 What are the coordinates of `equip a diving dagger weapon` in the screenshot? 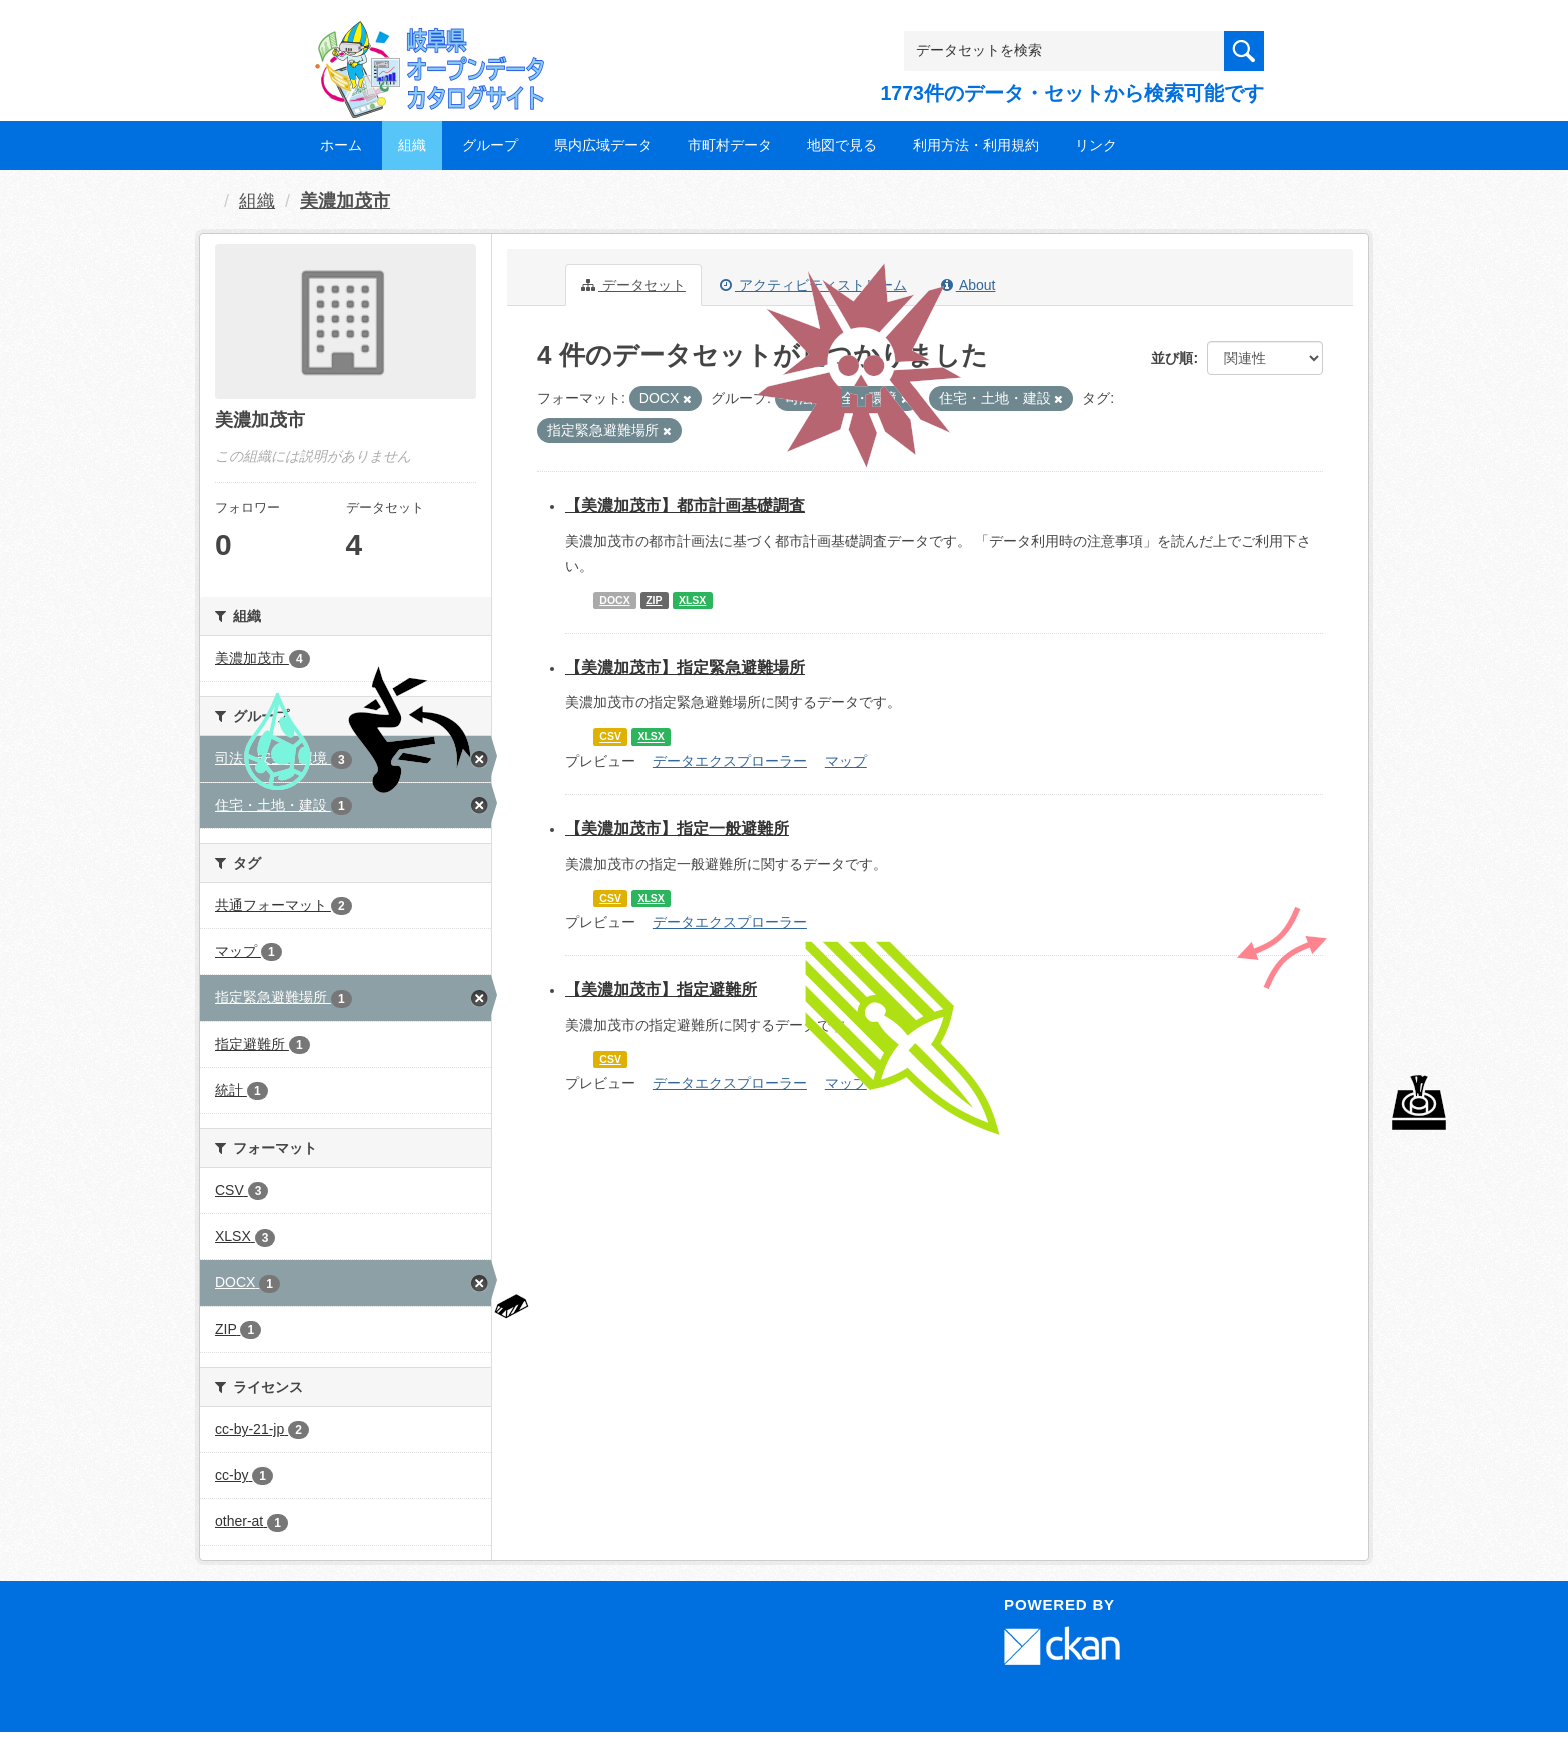 It's located at (903, 1039).